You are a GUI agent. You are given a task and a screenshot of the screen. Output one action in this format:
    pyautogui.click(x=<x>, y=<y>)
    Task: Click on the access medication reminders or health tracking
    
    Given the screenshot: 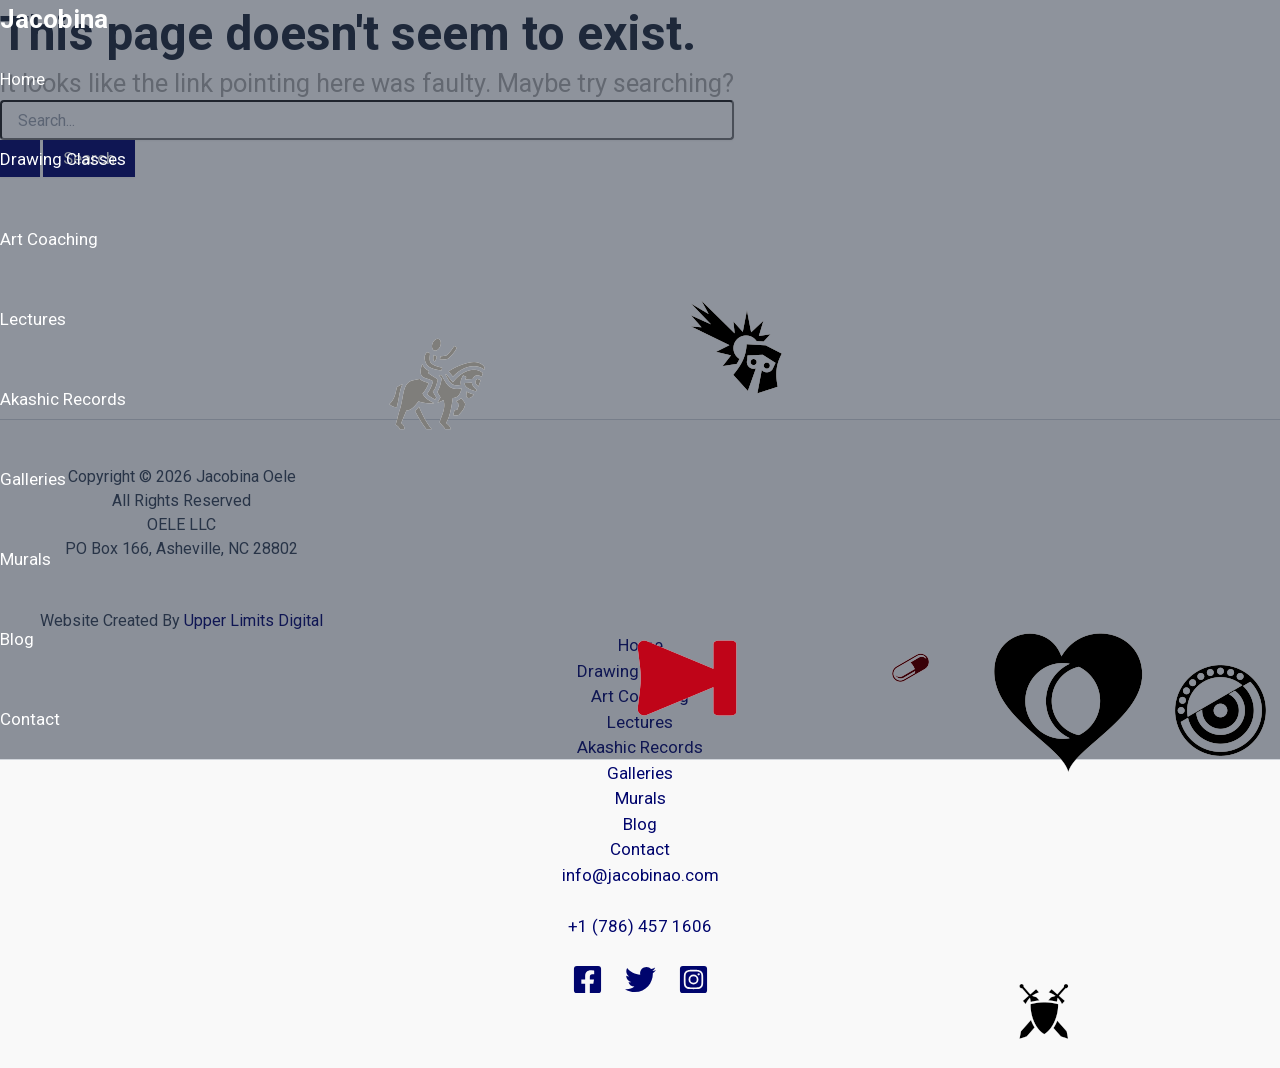 What is the action you would take?
    pyautogui.click(x=910, y=668)
    